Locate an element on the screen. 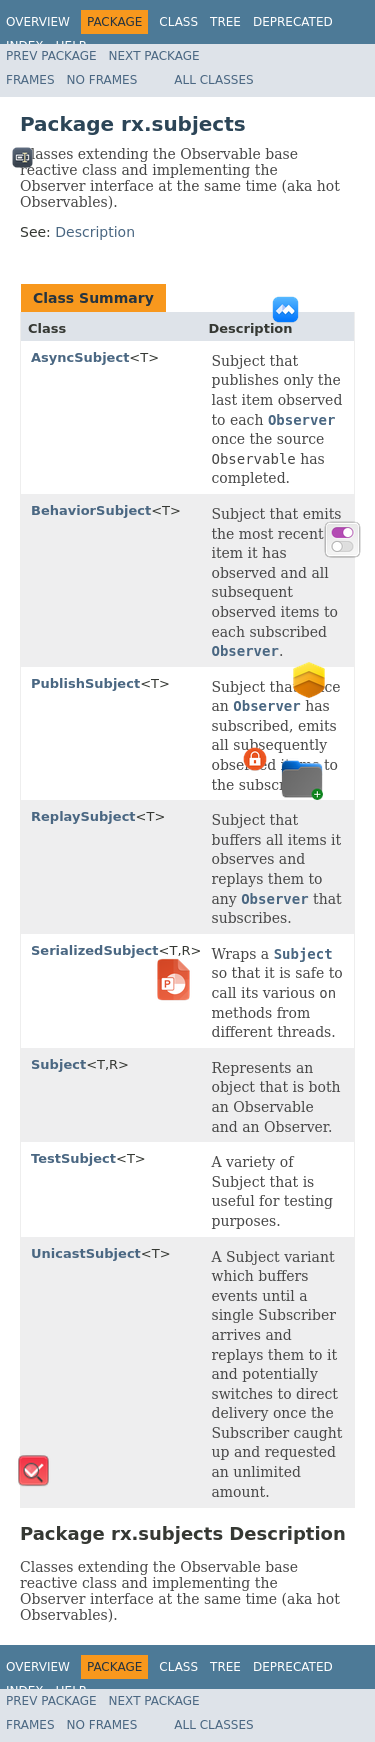 This screenshot has height=1742, width=375. open desktop preferences or settings is located at coordinates (342, 539).